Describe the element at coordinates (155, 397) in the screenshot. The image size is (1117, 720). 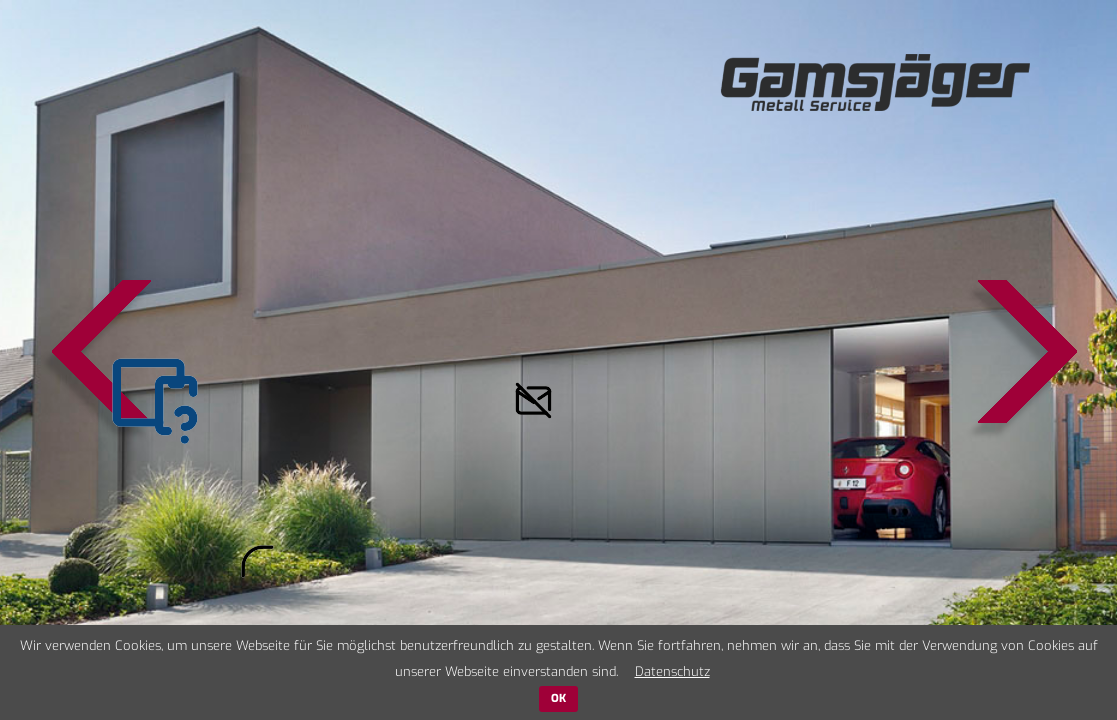
I see `get help with connected devices` at that location.